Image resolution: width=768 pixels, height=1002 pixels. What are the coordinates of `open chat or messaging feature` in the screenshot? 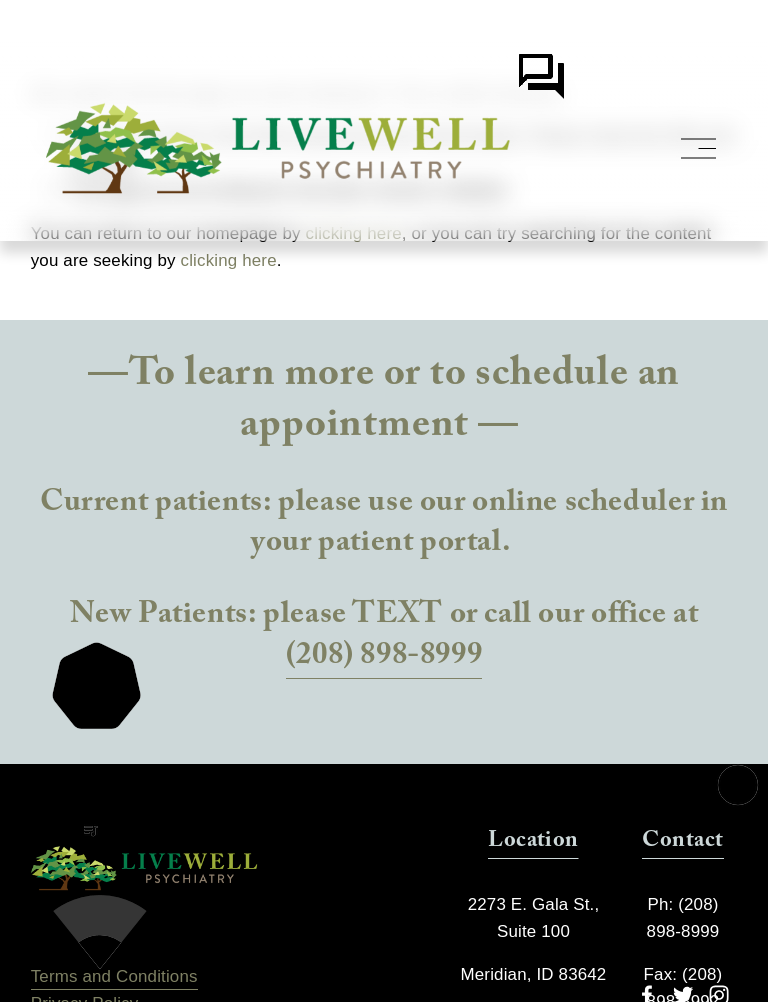 It's located at (541, 76).